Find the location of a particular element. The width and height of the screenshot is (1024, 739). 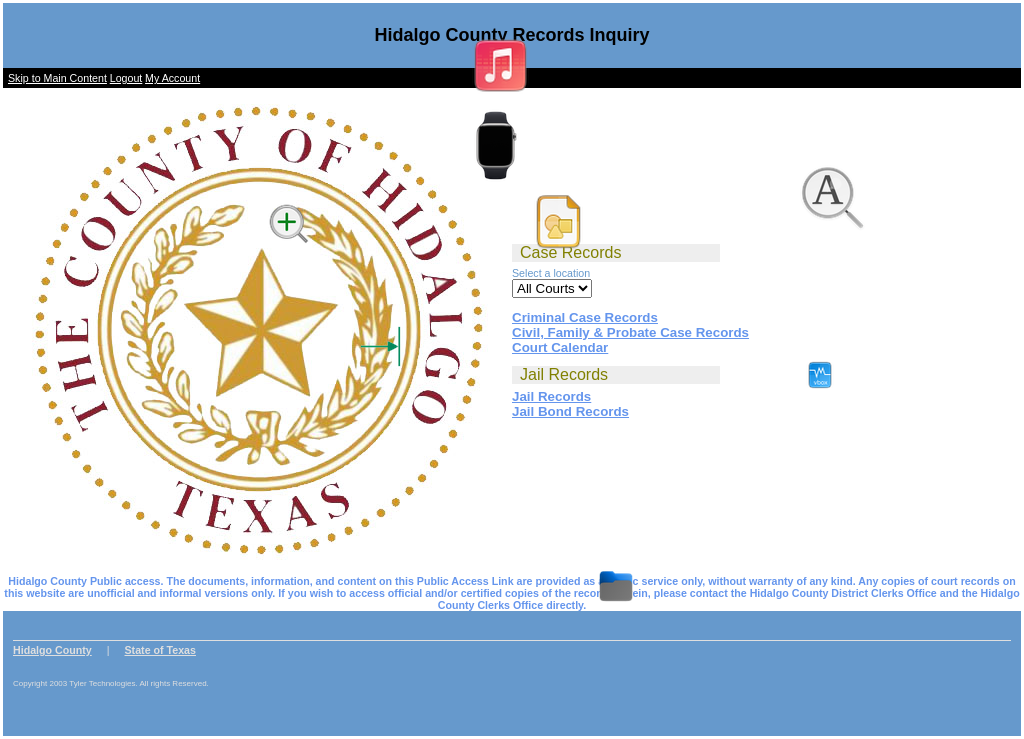

libreoffice draw document file is located at coordinates (558, 221).